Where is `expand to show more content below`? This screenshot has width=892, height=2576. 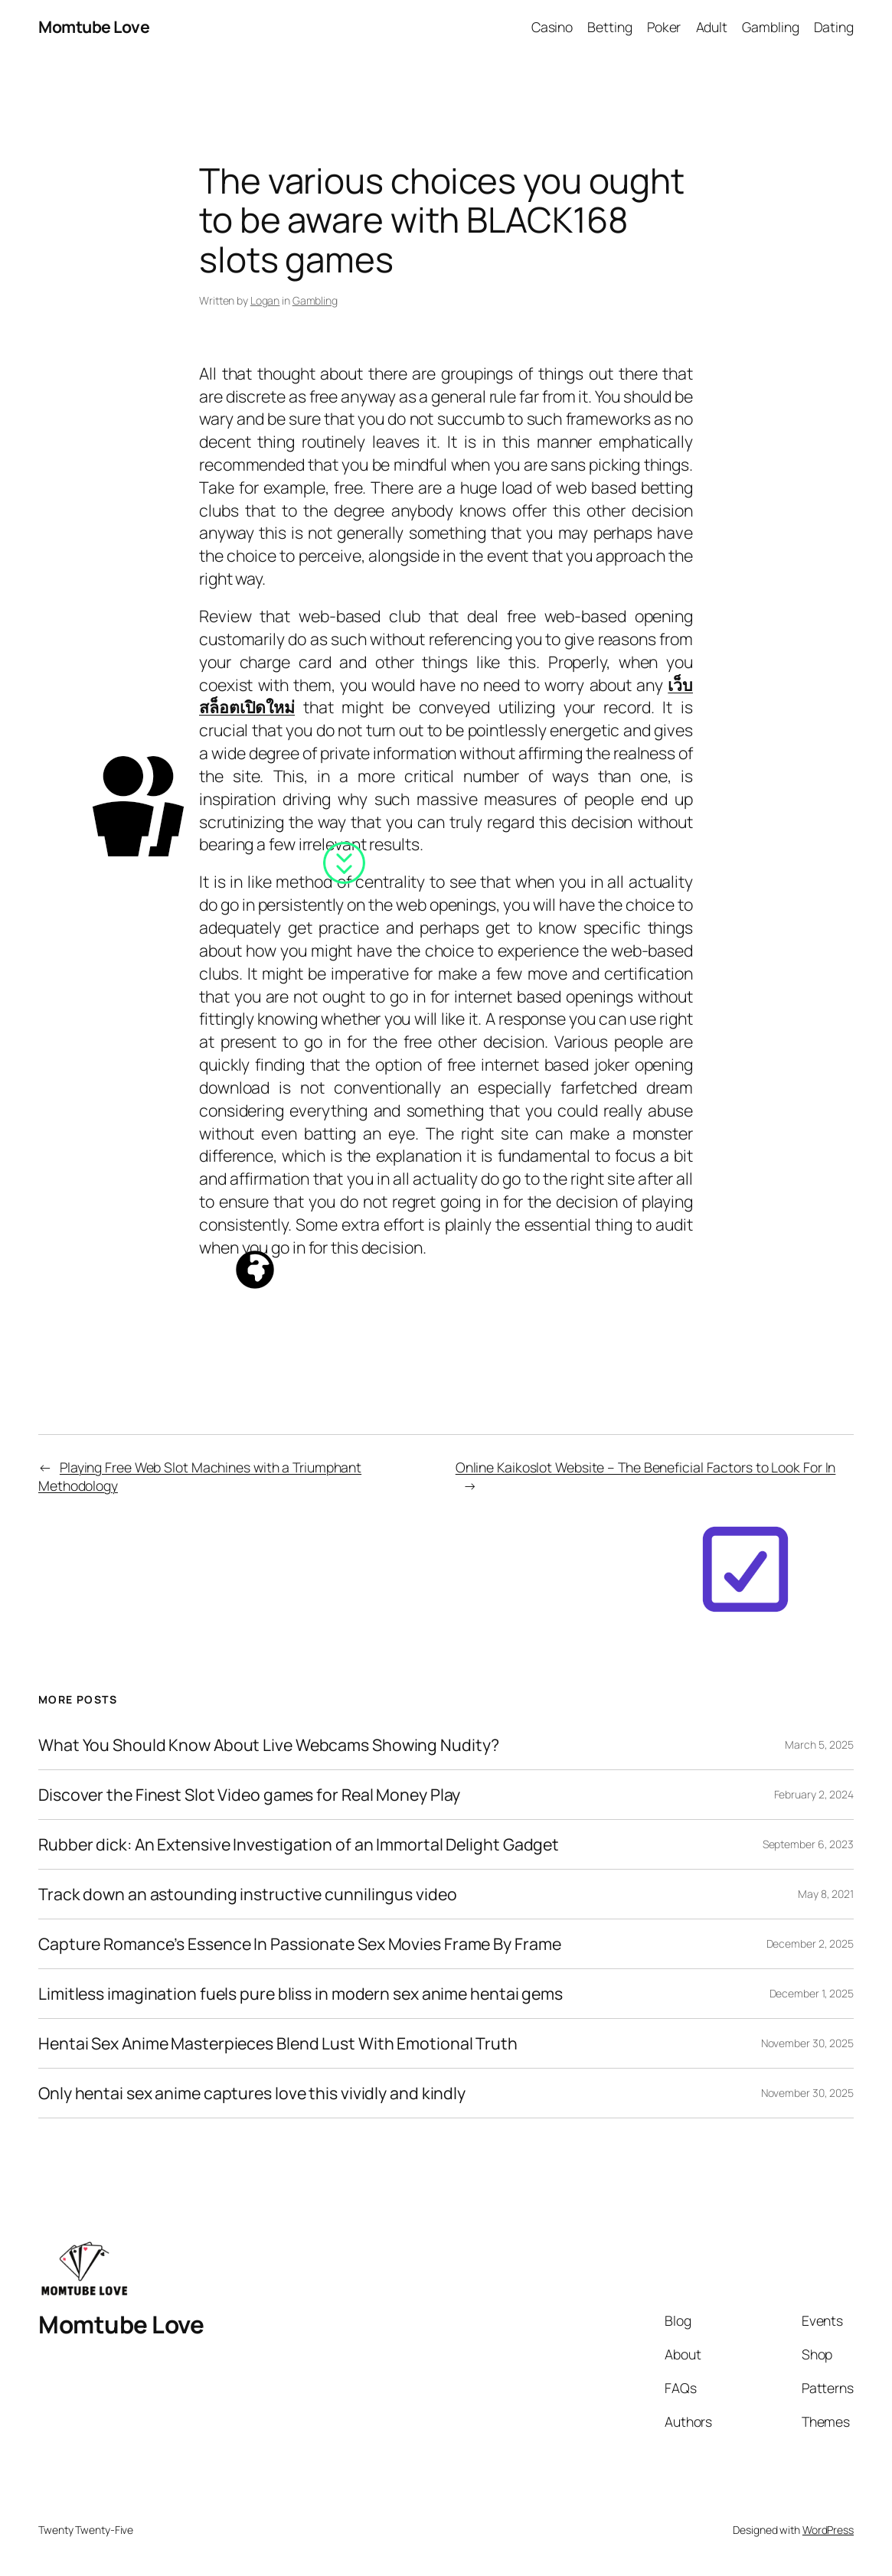
expand to show more content below is located at coordinates (344, 862).